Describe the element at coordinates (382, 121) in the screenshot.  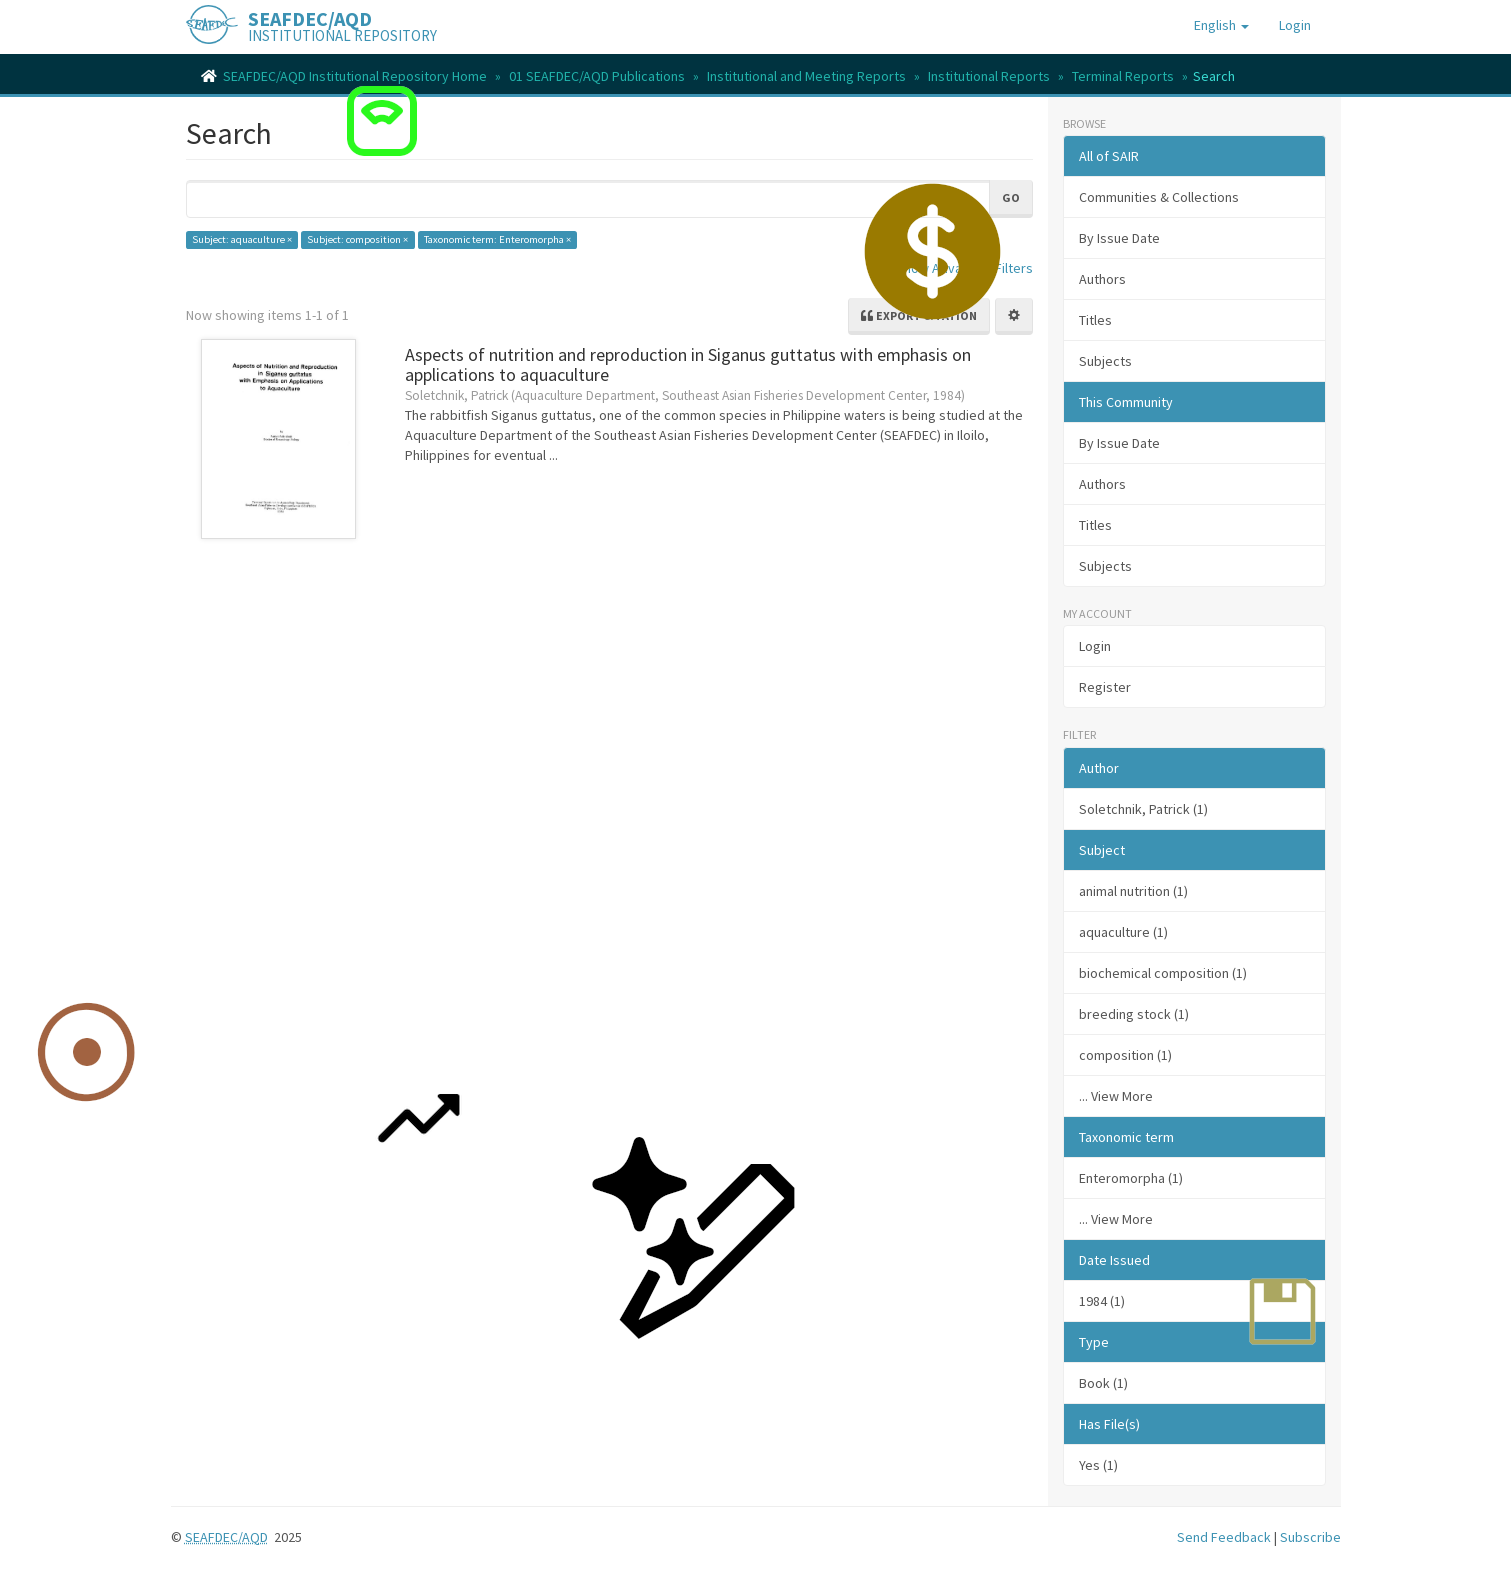
I see `view weight or measurement data` at that location.